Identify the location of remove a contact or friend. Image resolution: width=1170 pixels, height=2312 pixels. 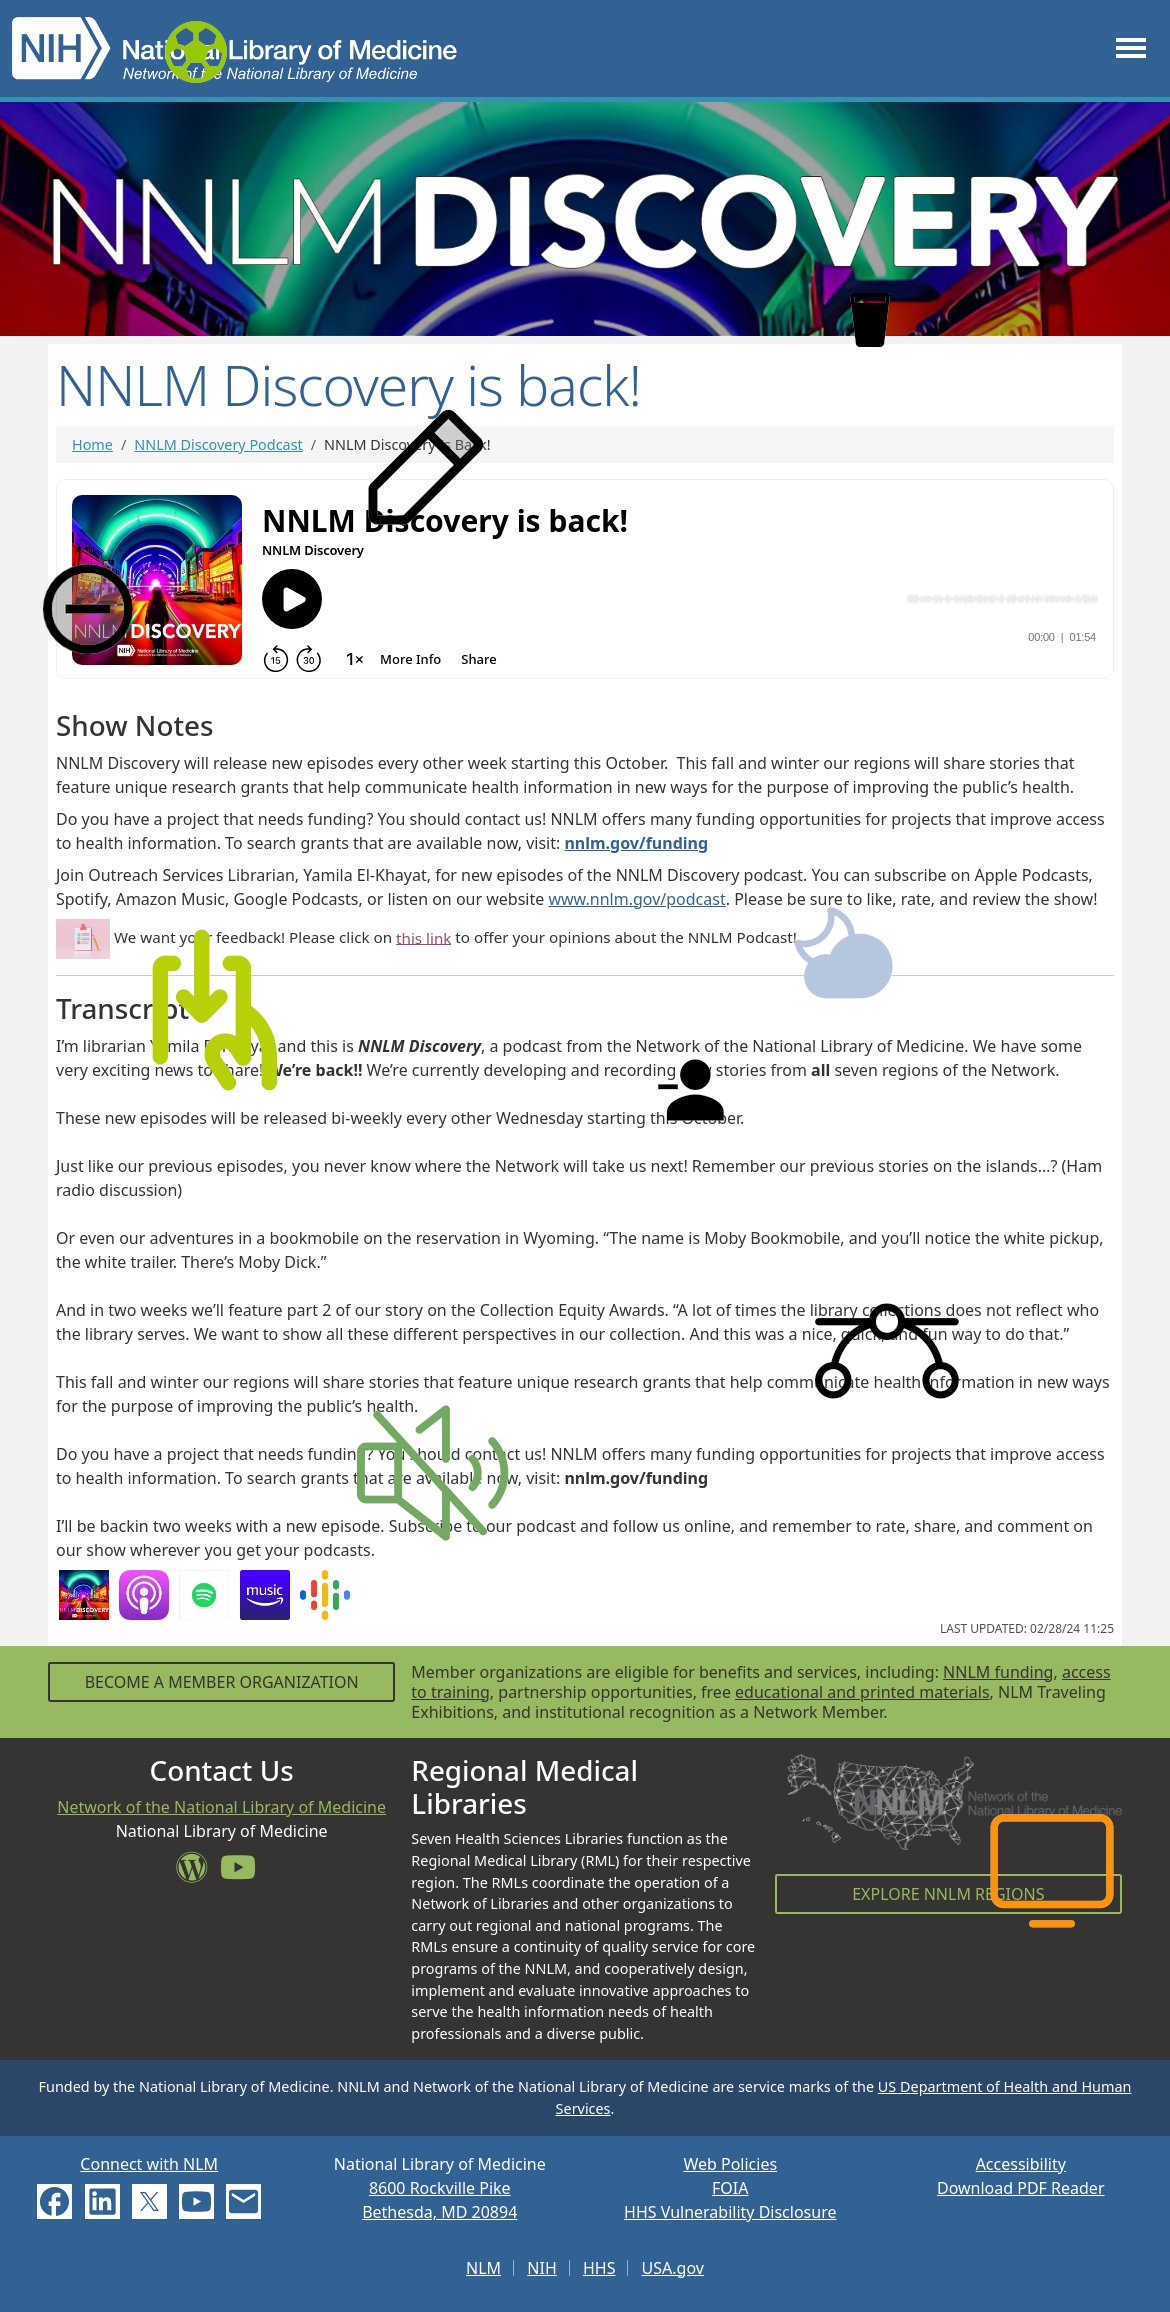
(691, 1090).